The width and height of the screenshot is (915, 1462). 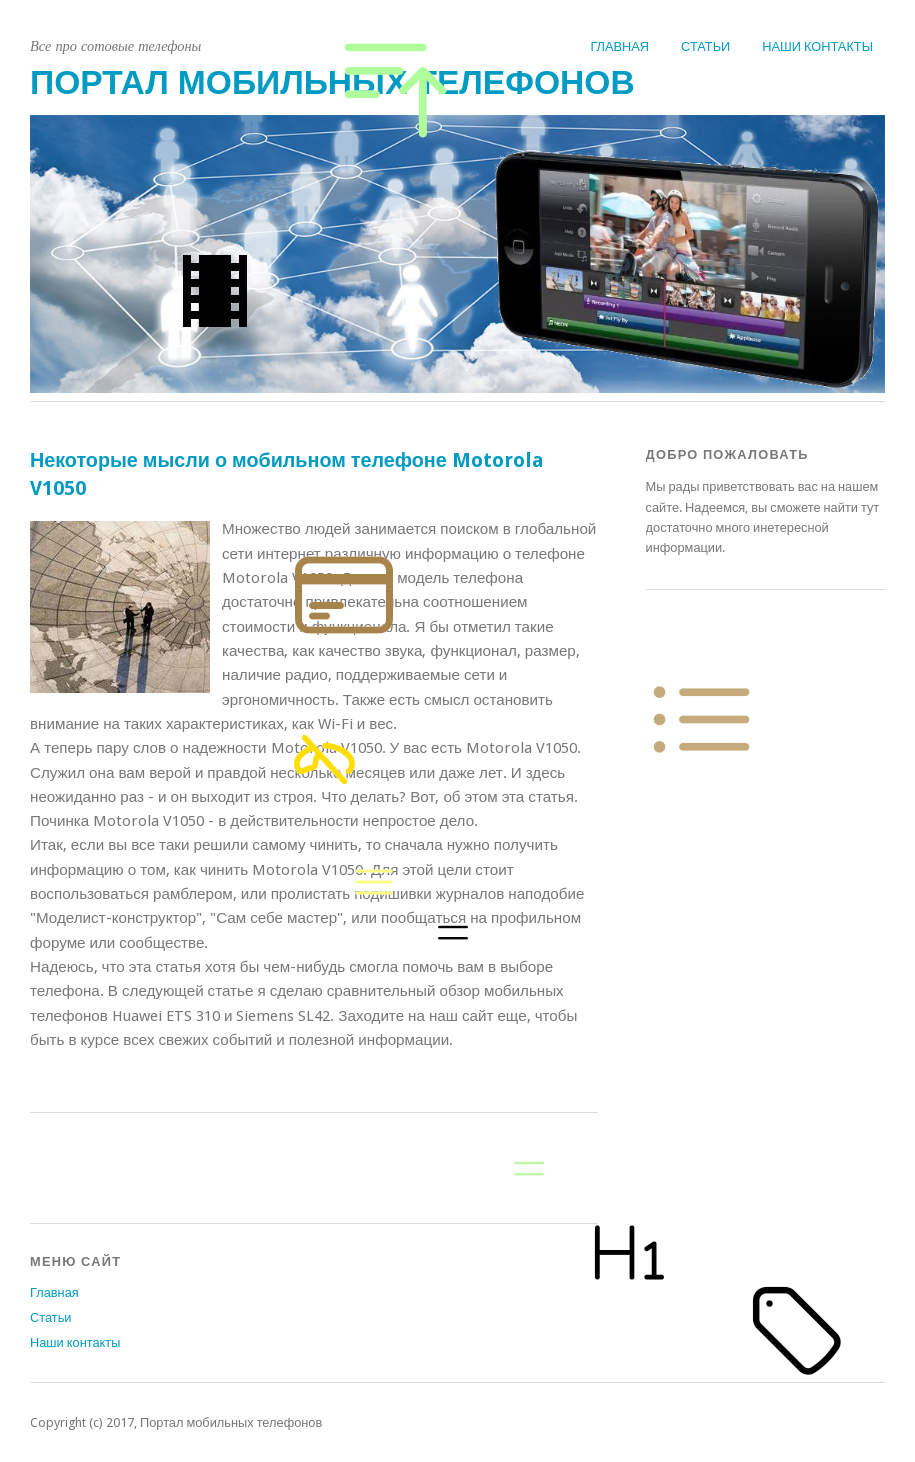 What do you see at coordinates (215, 291) in the screenshot?
I see `access movies or theater showtimes` at bounding box center [215, 291].